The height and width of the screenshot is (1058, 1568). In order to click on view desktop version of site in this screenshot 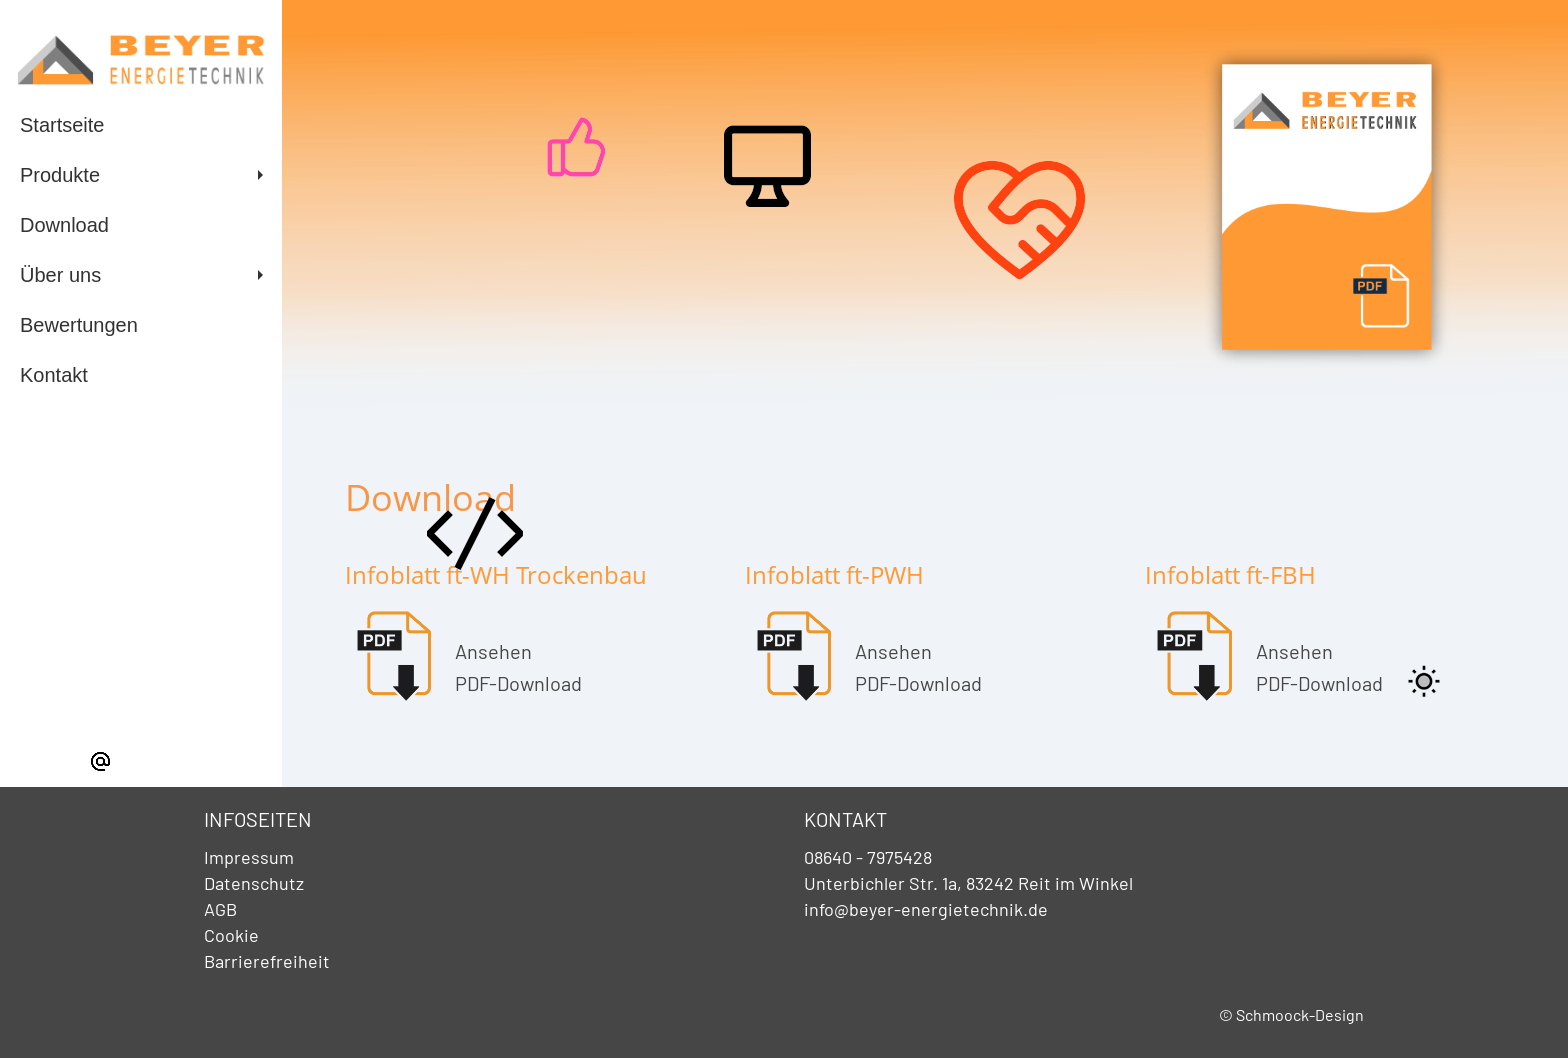, I will do `click(767, 163)`.